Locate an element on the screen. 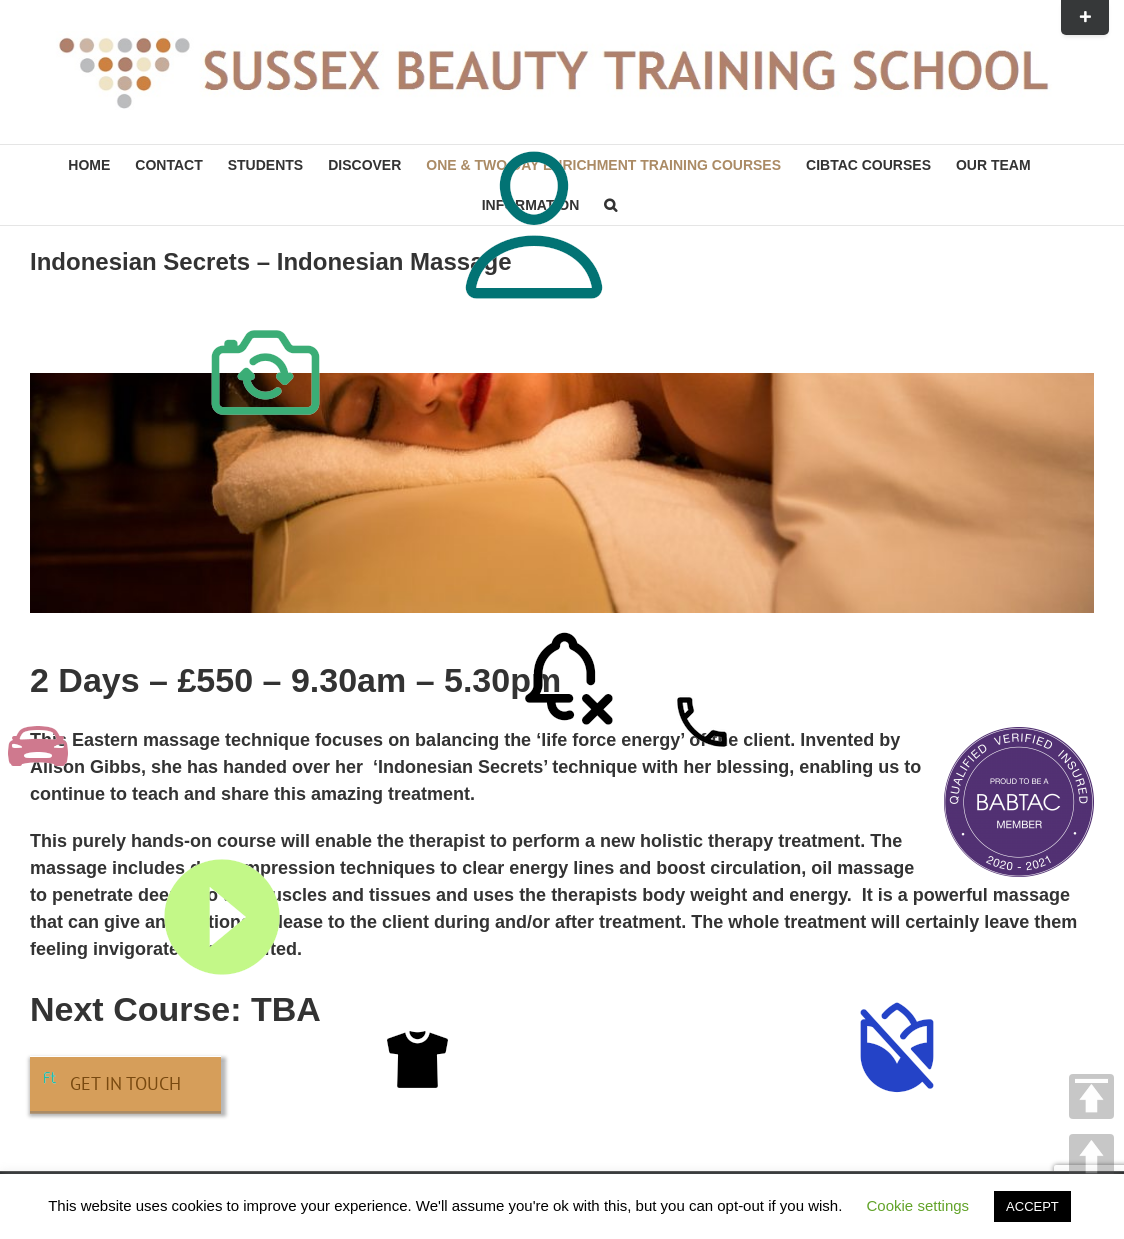  tap to make a phone call is located at coordinates (702, 722).